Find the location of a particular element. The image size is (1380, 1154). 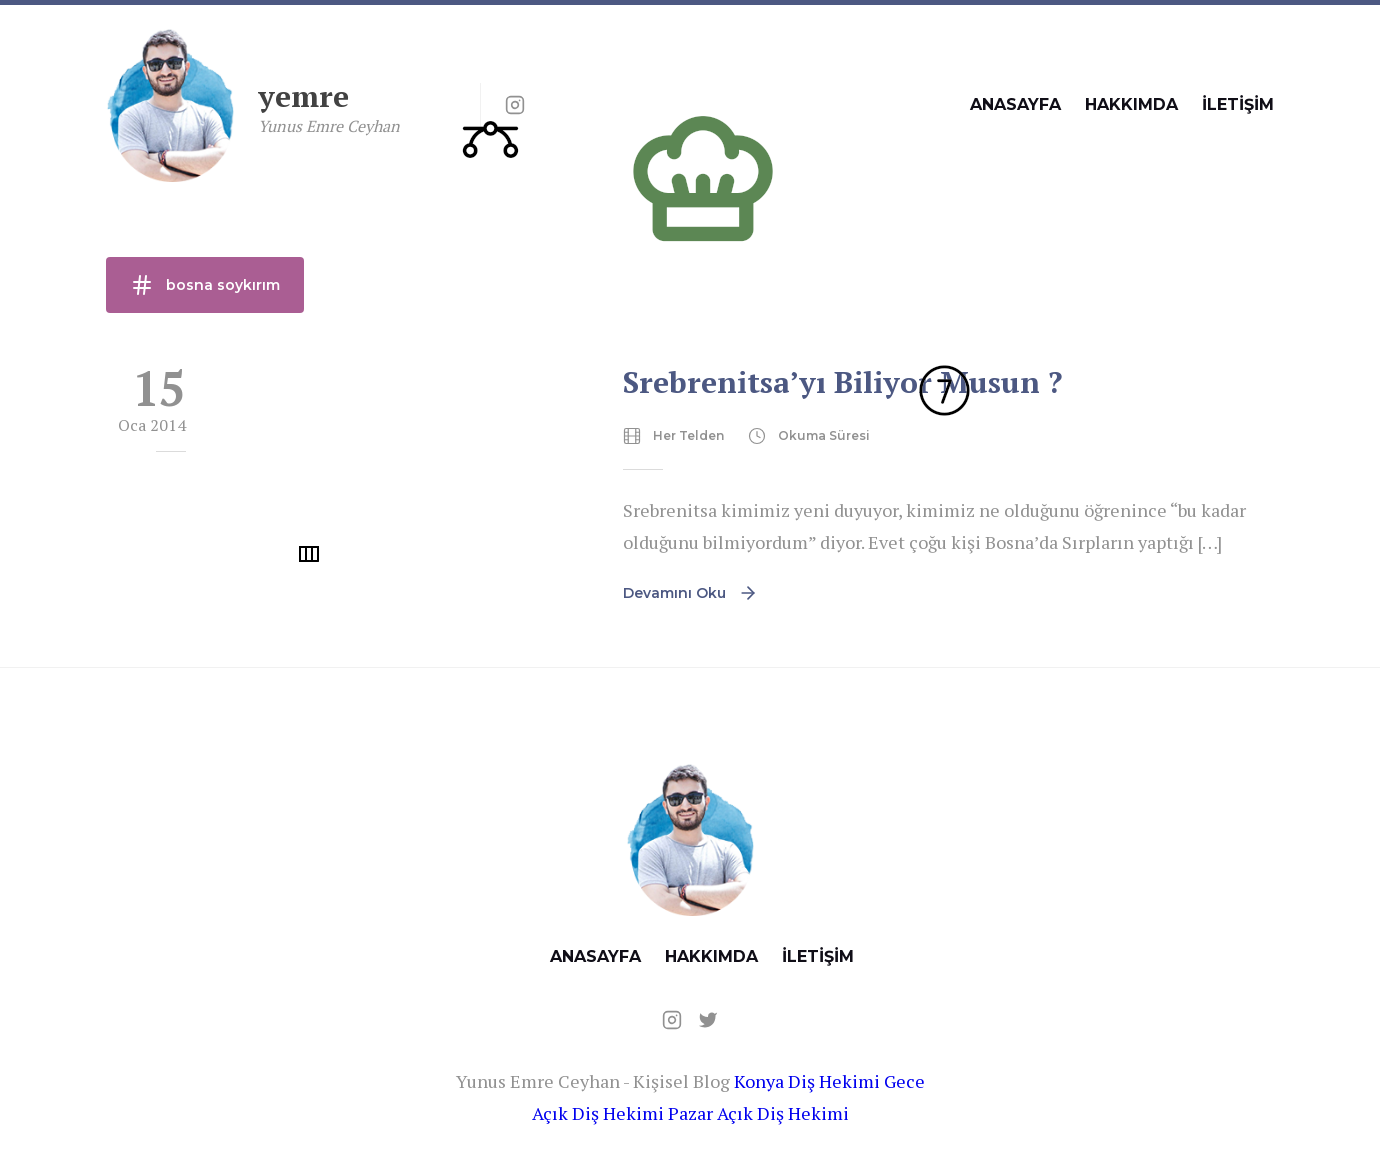

edit vector path or curve is located at coordinates (490, 139).